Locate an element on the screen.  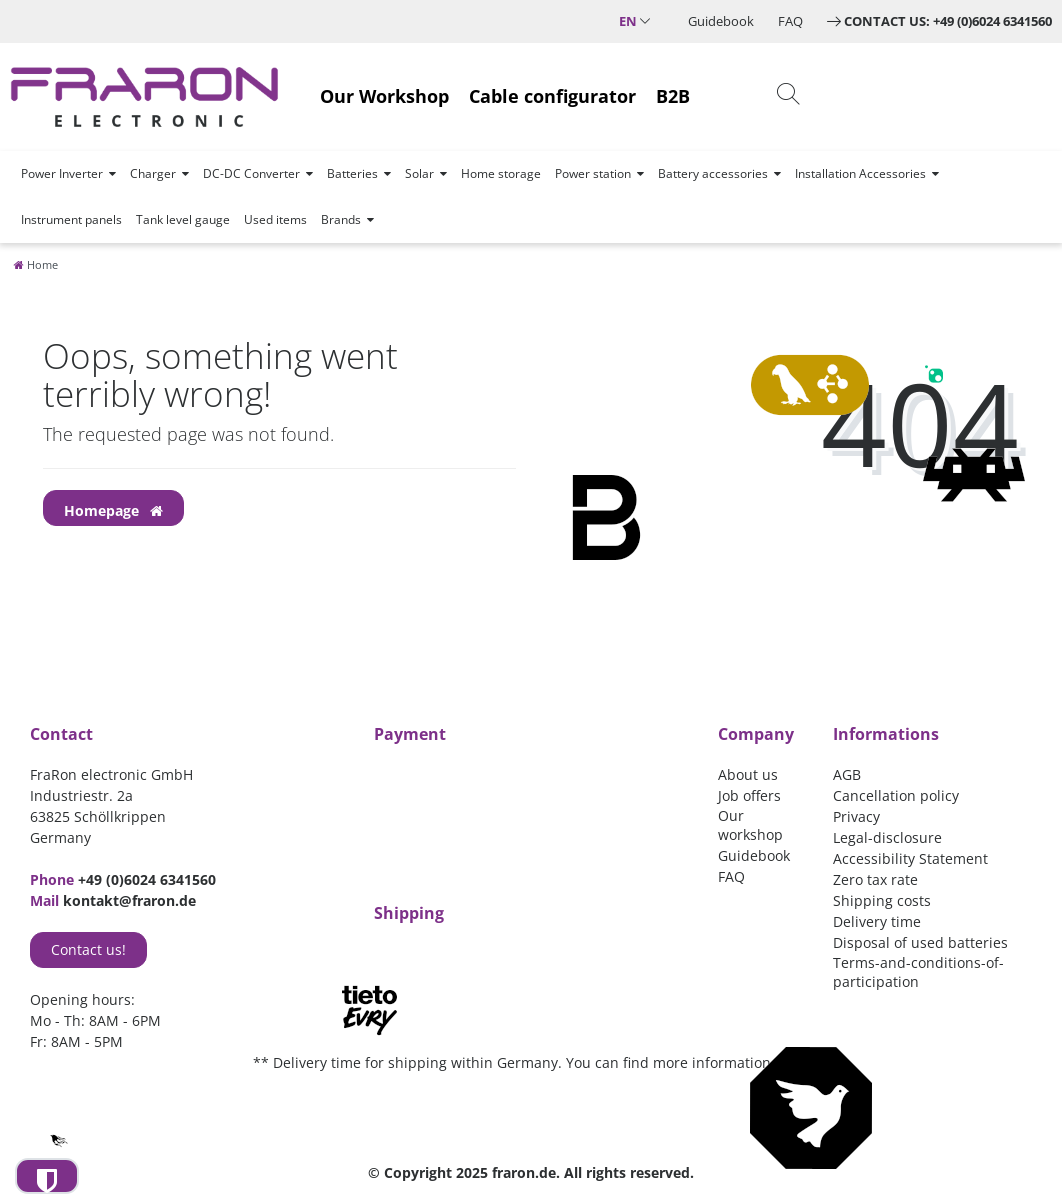
LangGraph platform or integration is located at coordinates (810, 385).